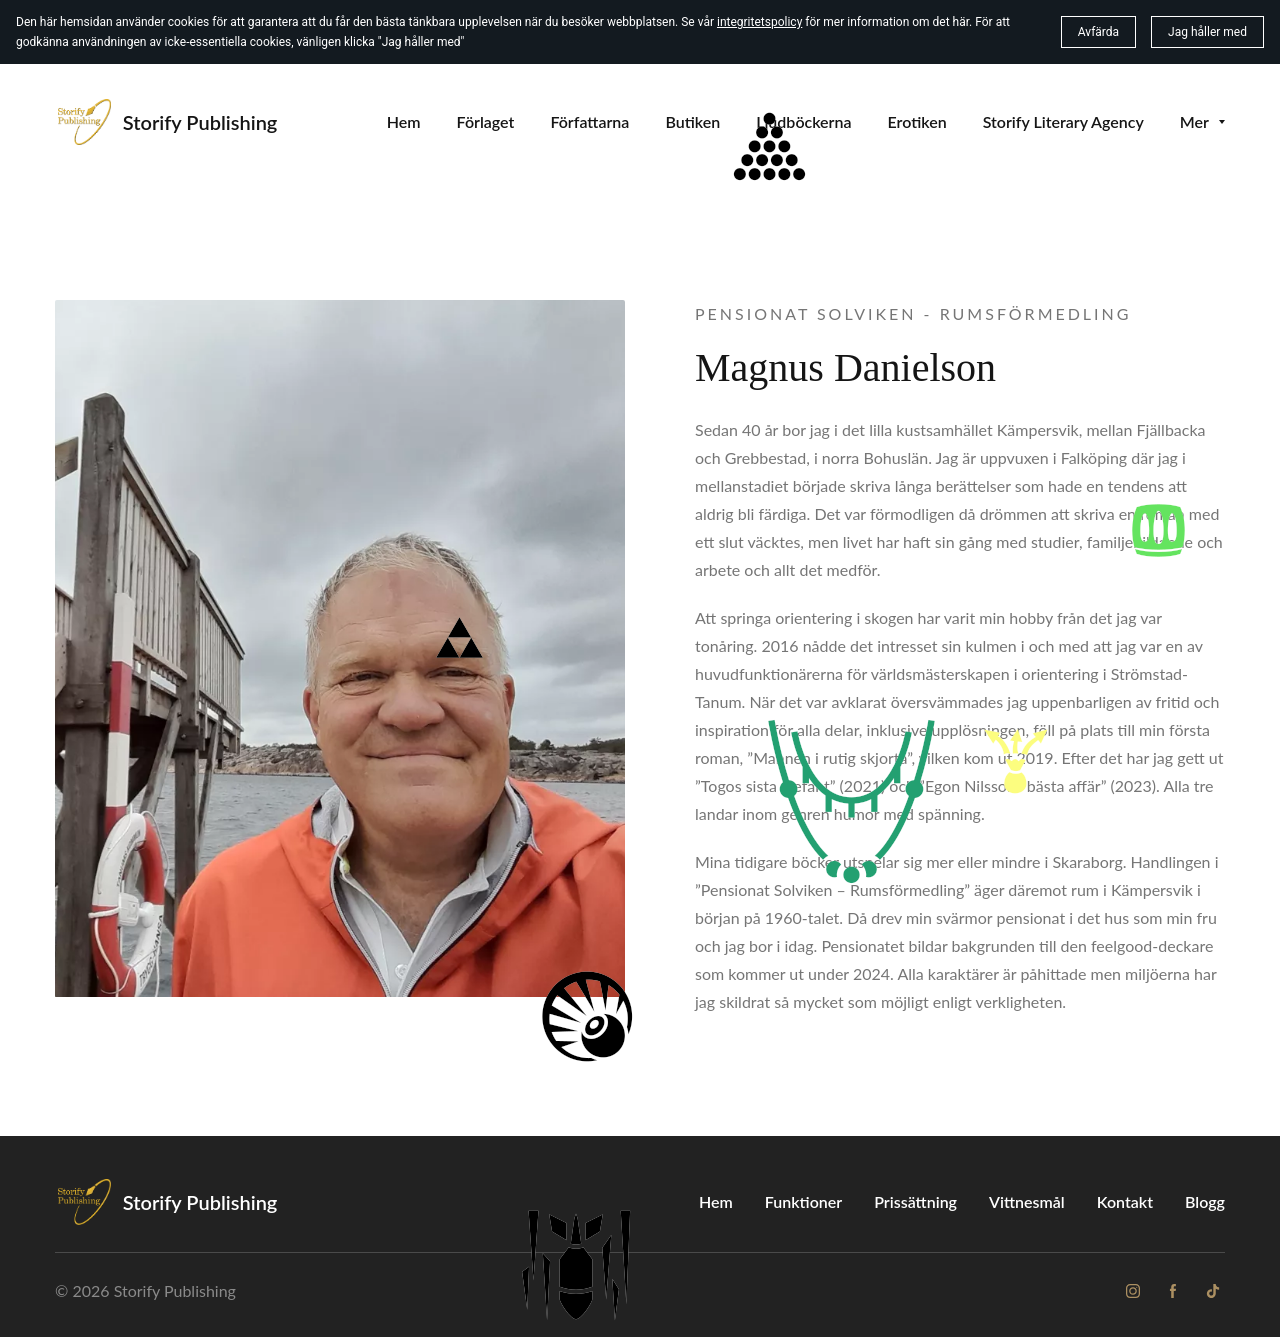 The height and width of the screenshot is (1337, 1280). What do you see at coordinates (1016, 761) in the screenshot?
I see `track your expenses` at bounding box center [1016, 761].